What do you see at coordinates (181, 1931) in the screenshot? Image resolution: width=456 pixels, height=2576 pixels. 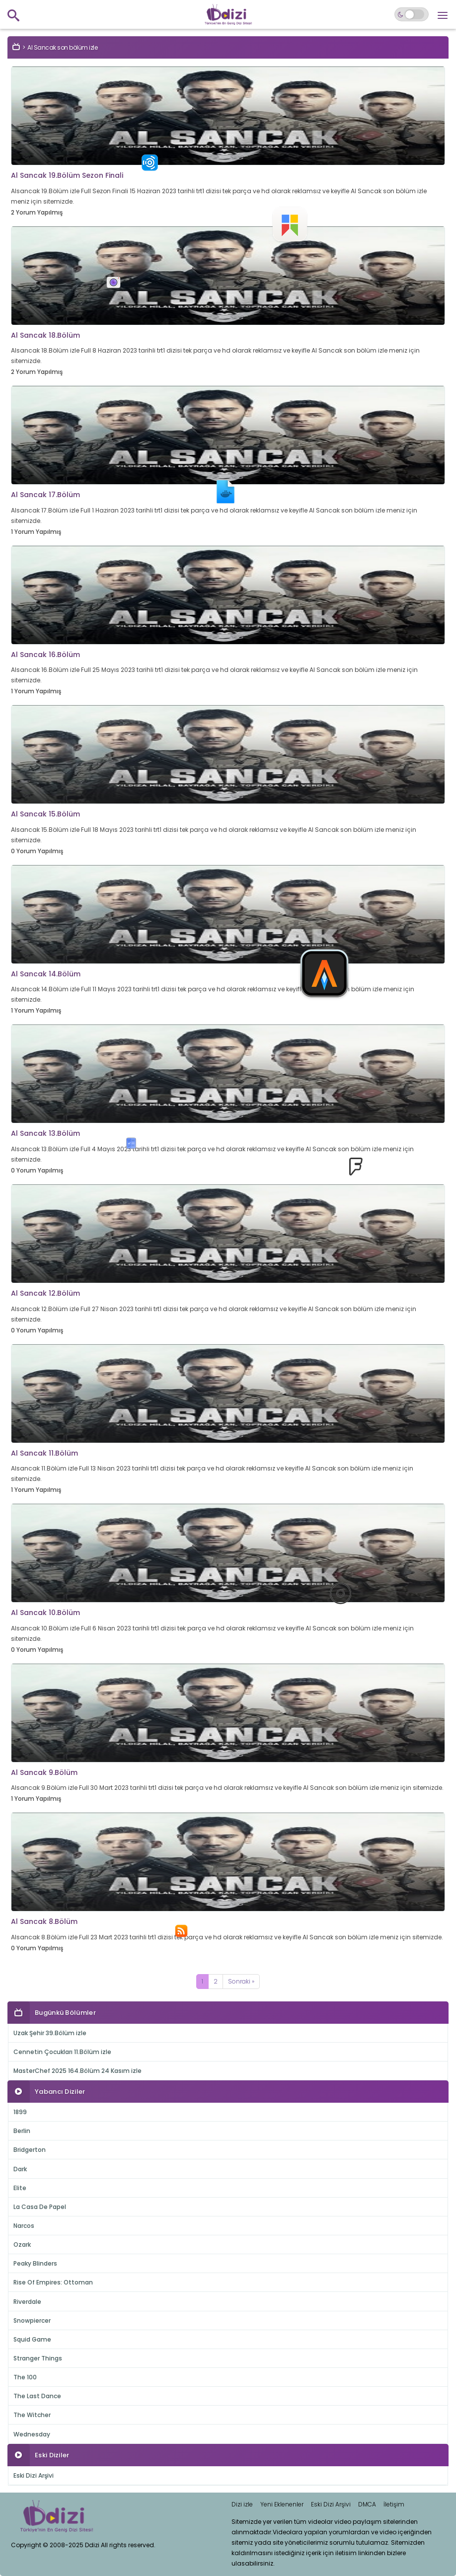 I see `open rss feed reader app` at bounding box center [181, 1931].